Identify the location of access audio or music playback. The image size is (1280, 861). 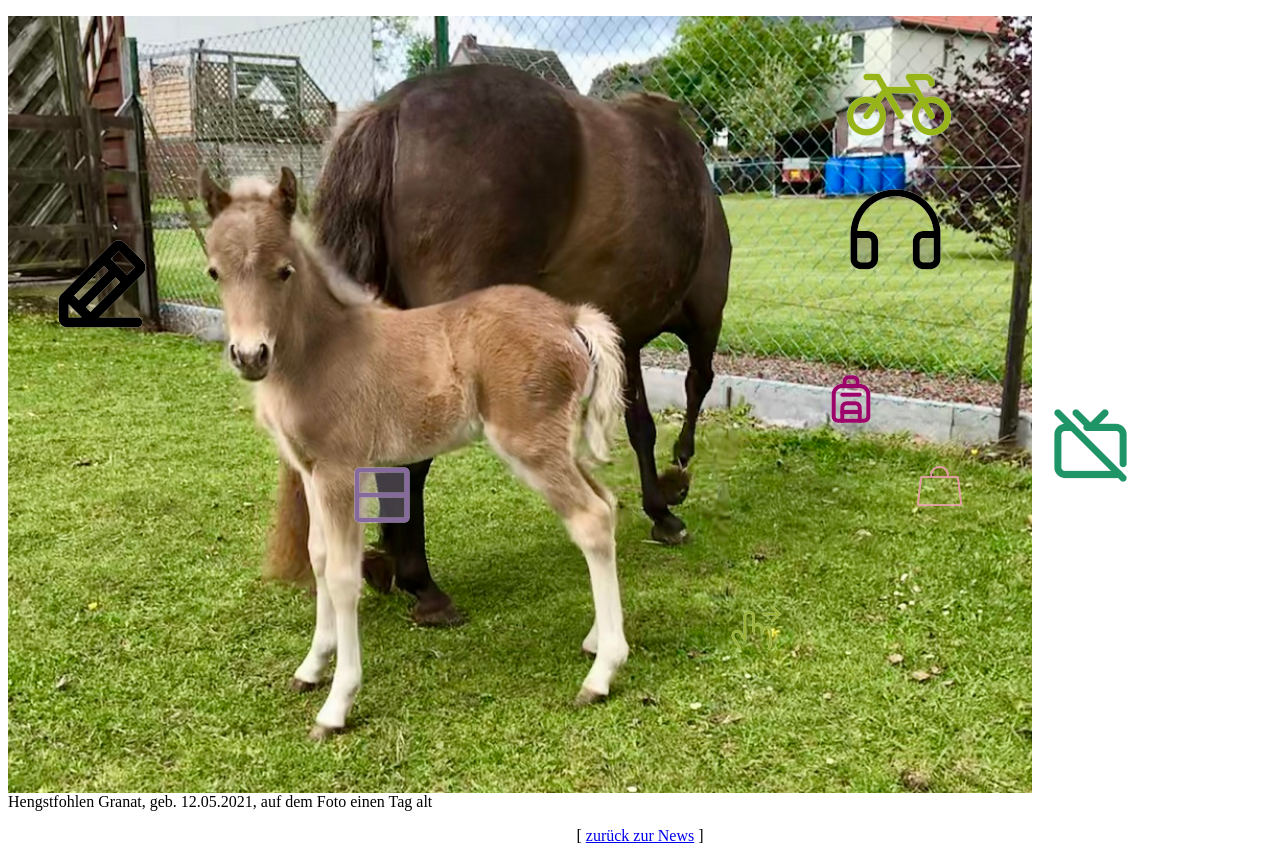
(895, 234).